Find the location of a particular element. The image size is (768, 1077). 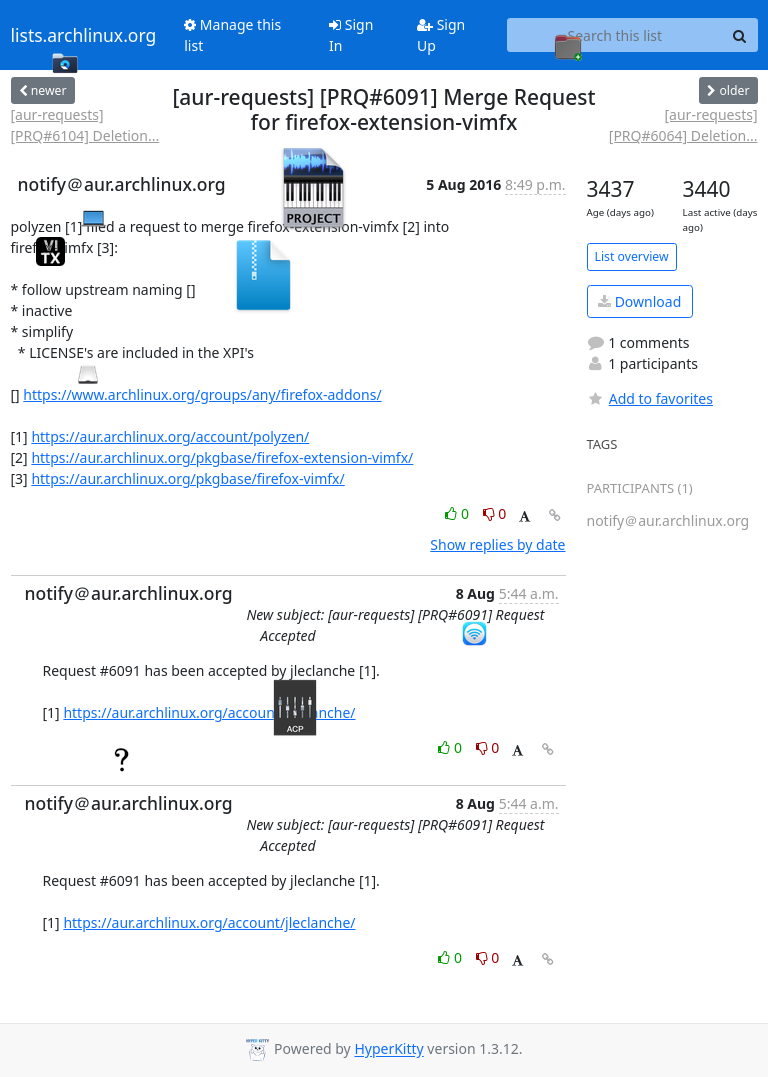

open wondershare repairit files folder is located at coordinates (65, 64).